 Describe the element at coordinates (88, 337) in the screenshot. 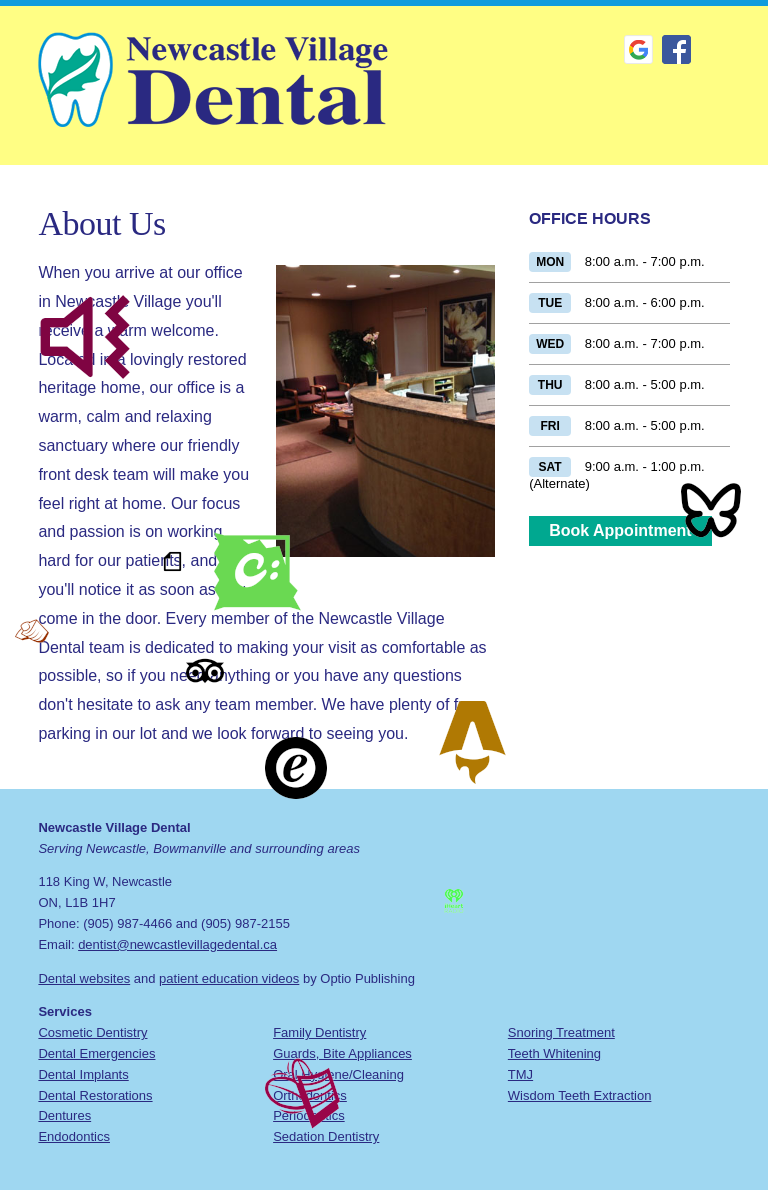

I see `set device to vibrate mode` at that location.